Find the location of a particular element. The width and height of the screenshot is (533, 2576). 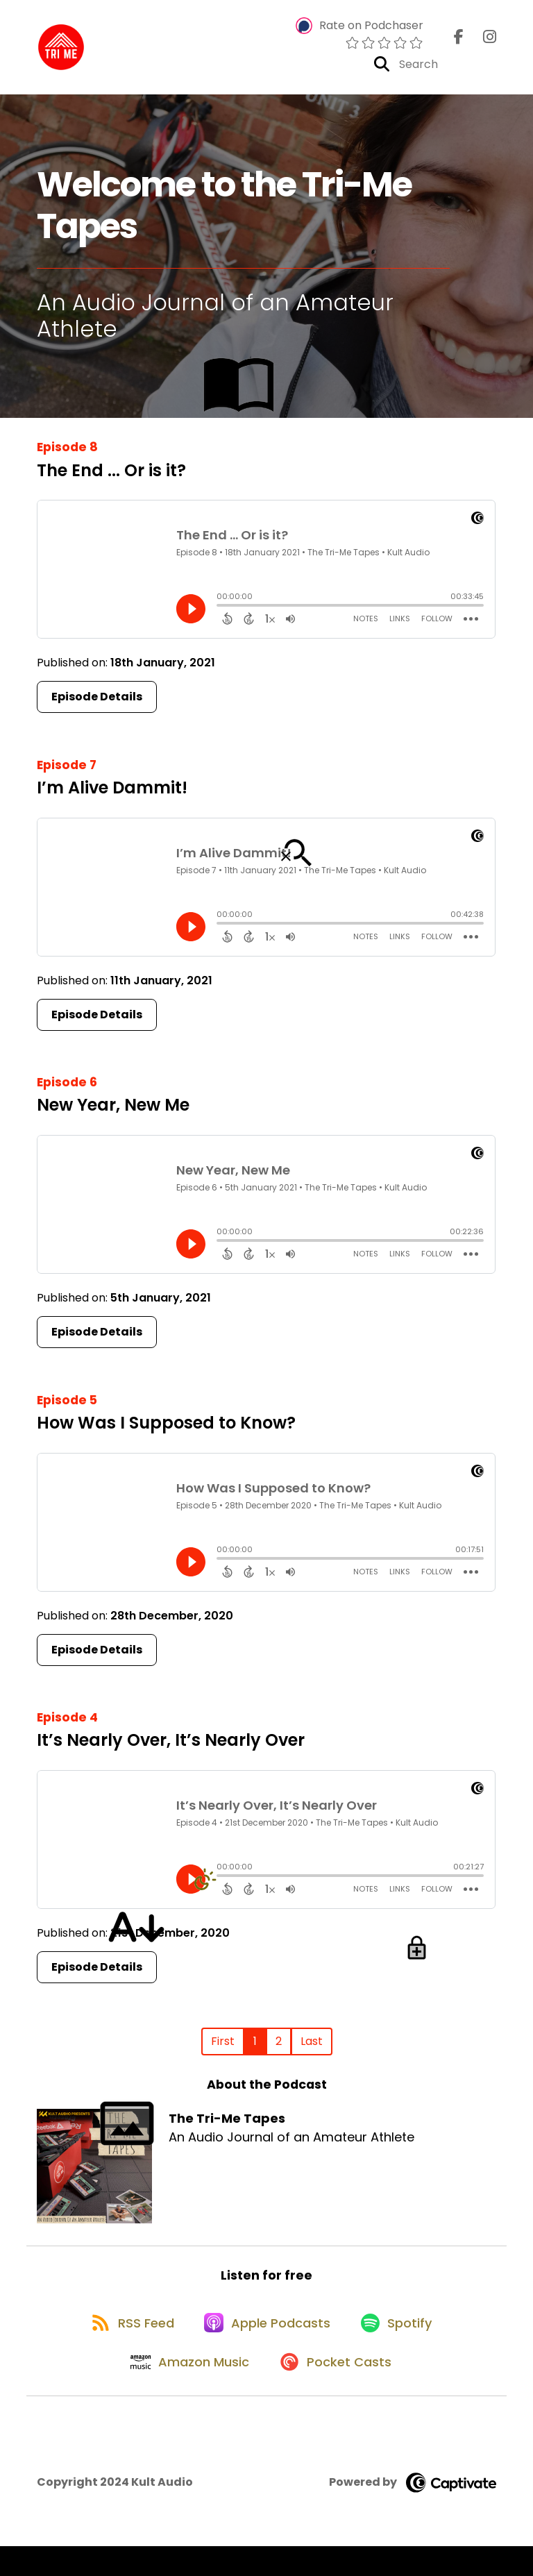

view photo at actual size is located at coordinates (127, 2123).